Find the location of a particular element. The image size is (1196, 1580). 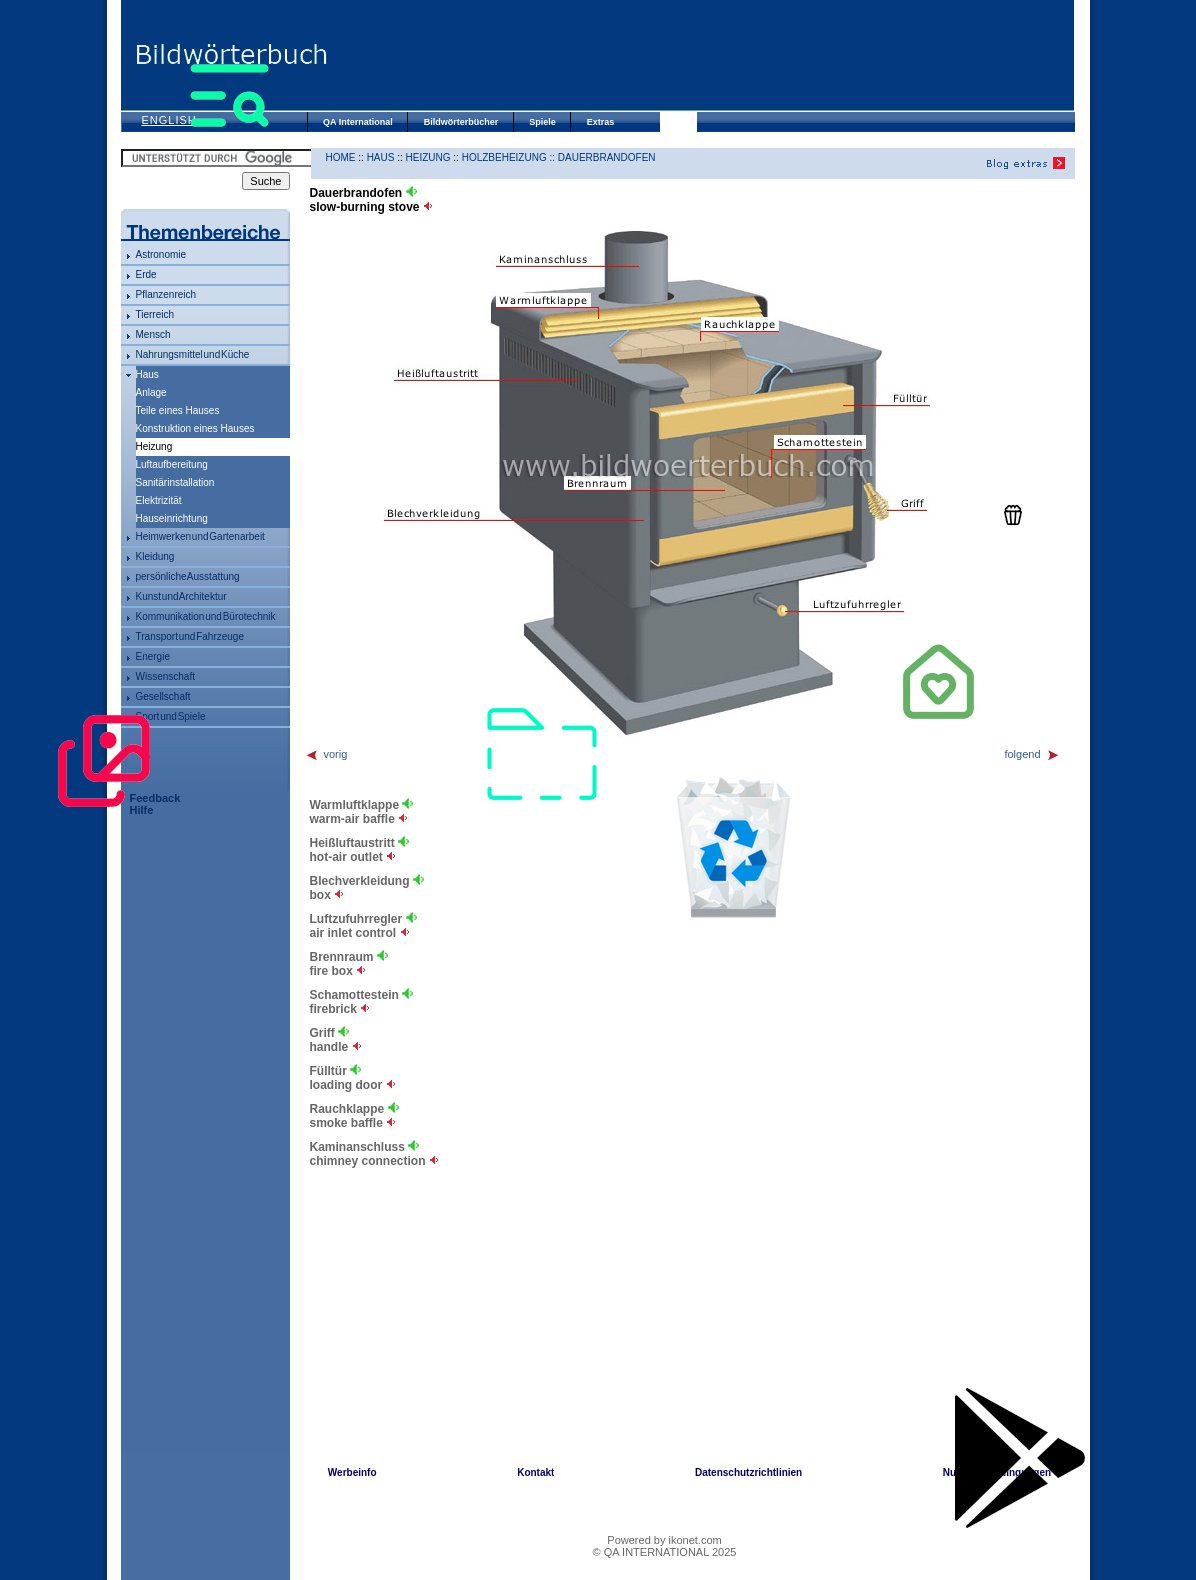

create a new folder is located at coordinates (542, 754).